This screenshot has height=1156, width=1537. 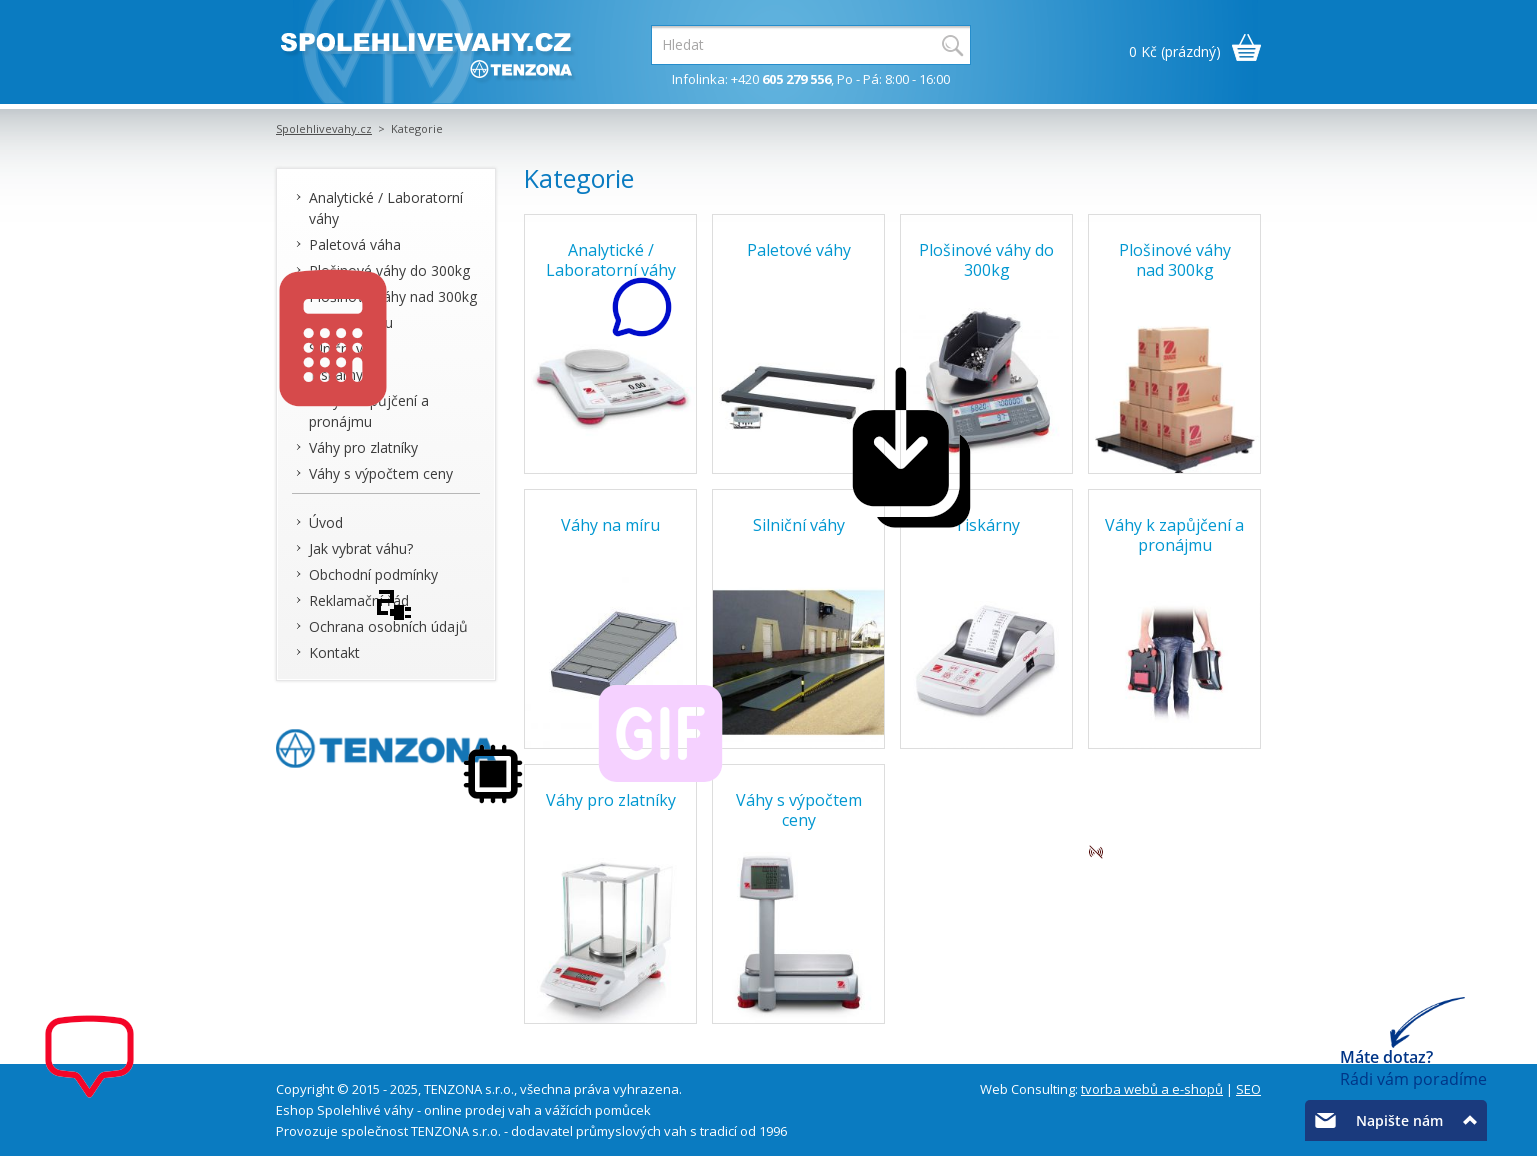 What do you see at coordinates (493, 774) in the screenshot?
I see `view processor or hardware information` at bounding box center [493, 774].